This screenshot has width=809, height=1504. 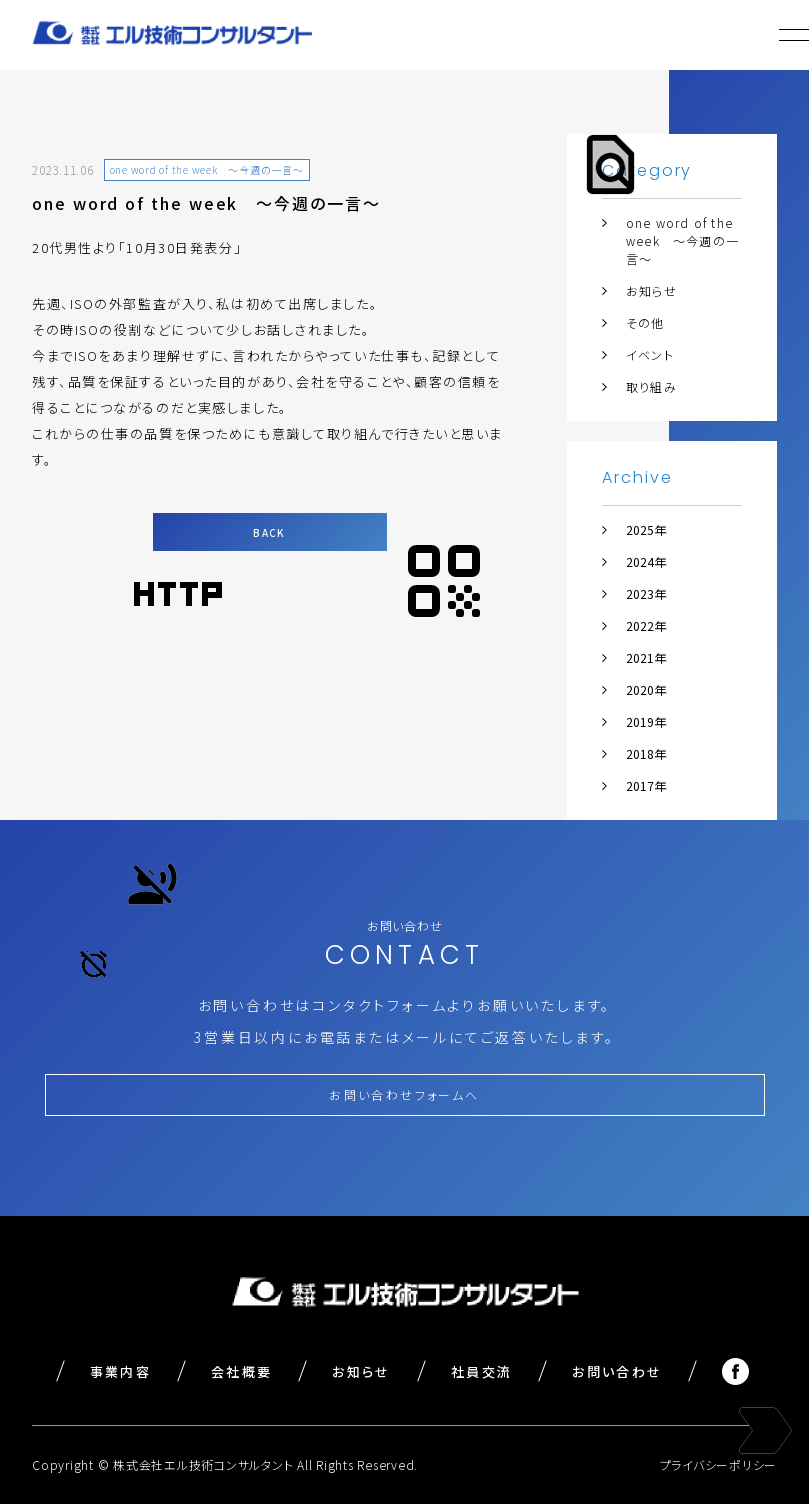 What do you see at coordinates (178, 594) in the screenshot?
I see `indicates a web link or URL` at bounding box center [178, 594].